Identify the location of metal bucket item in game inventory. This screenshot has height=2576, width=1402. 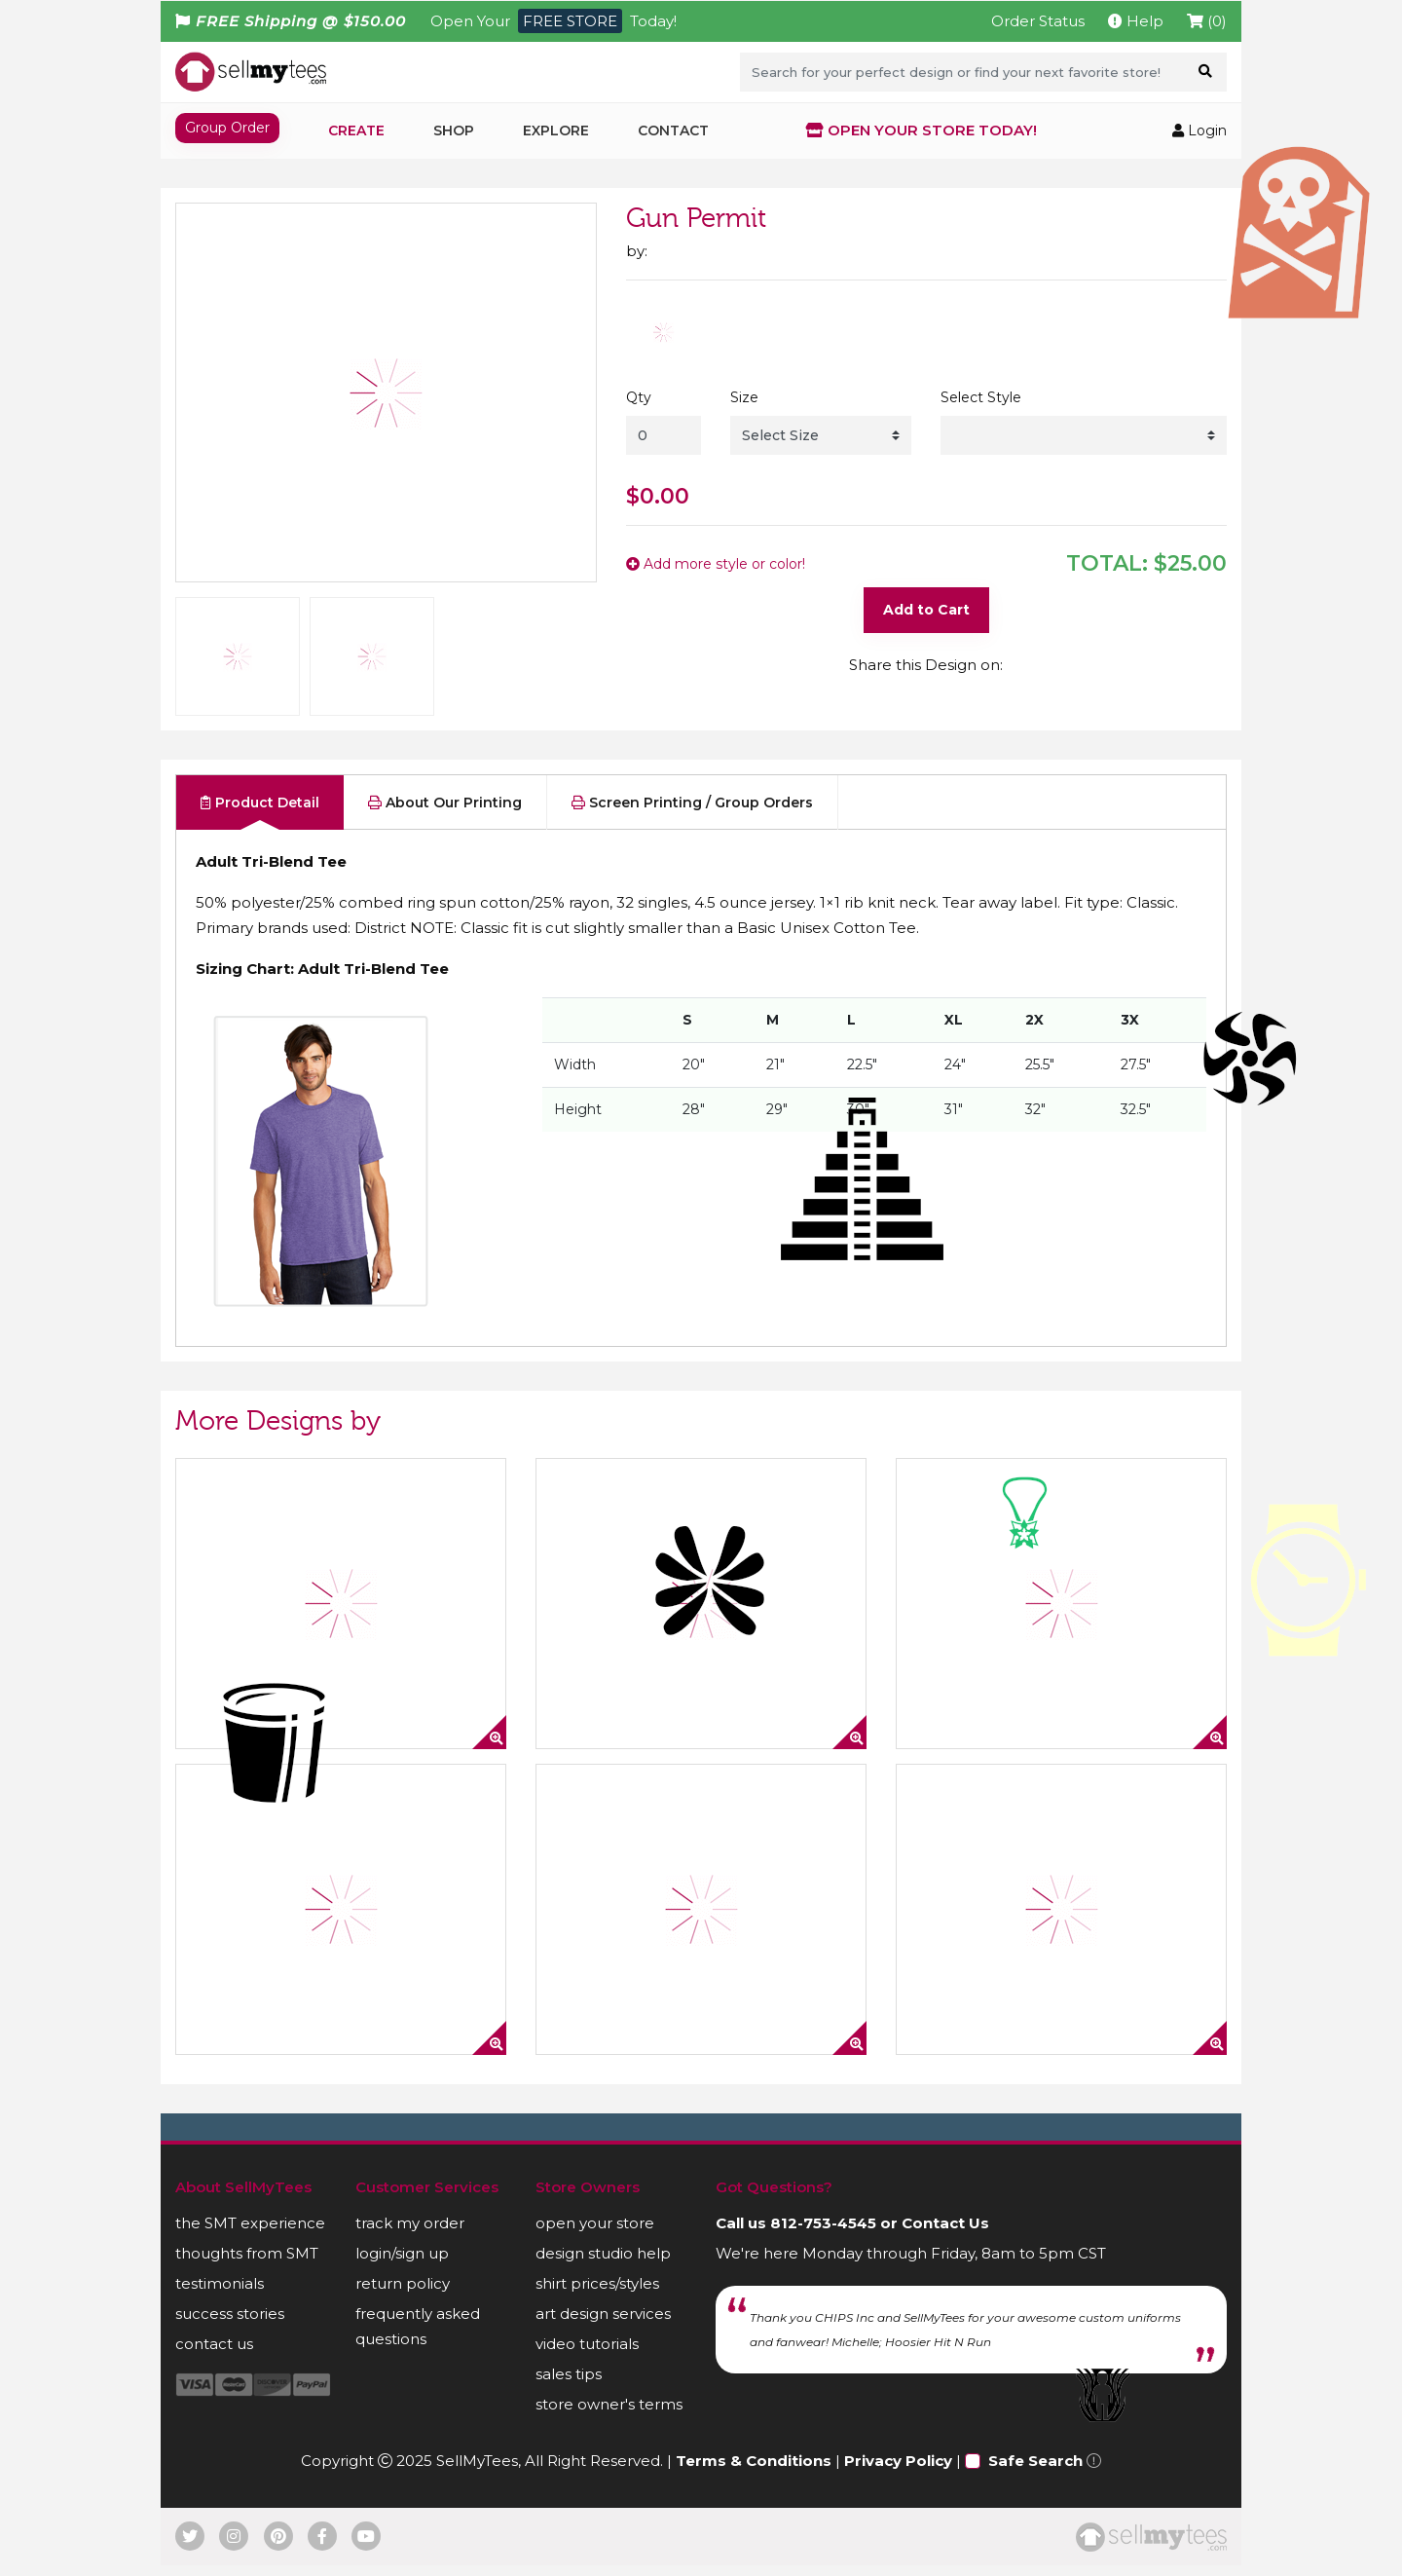
(274, 1723).